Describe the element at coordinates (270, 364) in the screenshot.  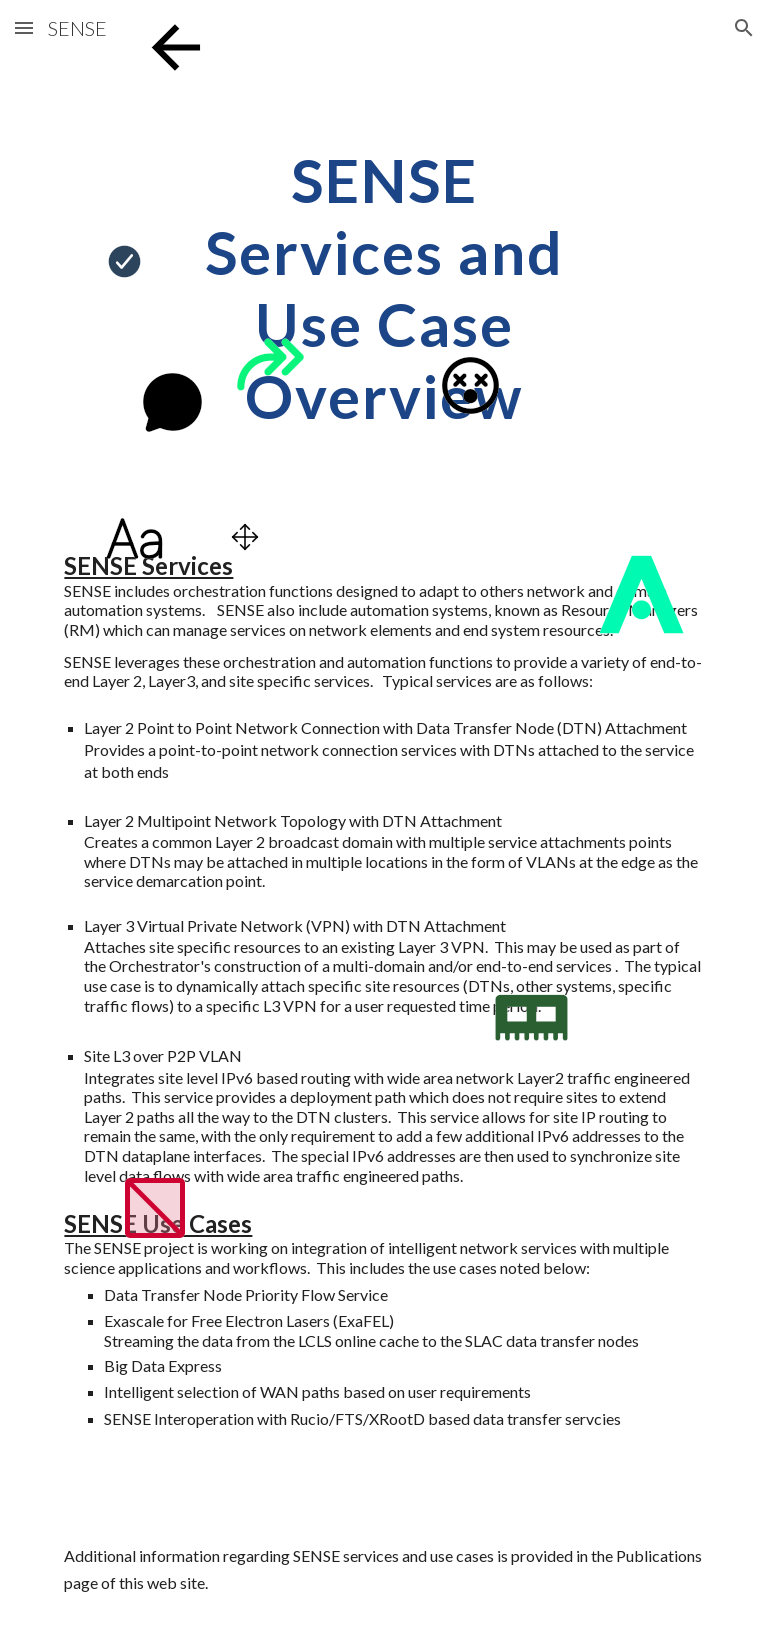
I see `forward message or content to multiple recipients` at that location.